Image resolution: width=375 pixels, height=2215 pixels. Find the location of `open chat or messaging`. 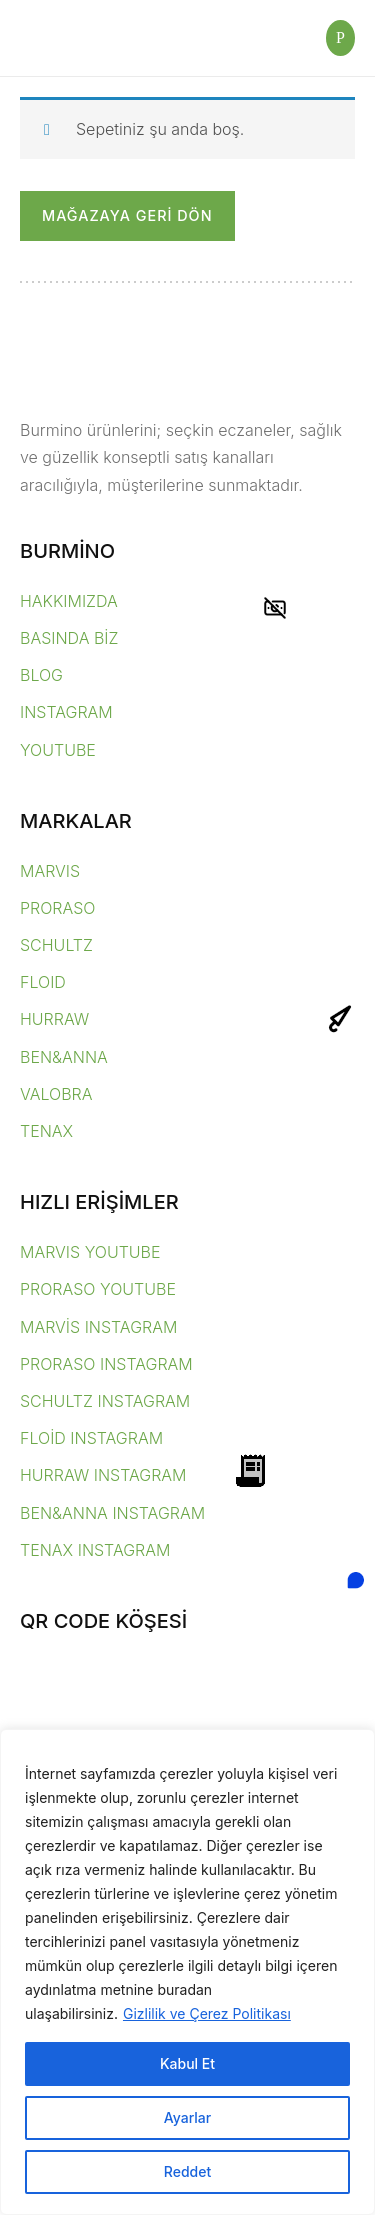

open chat or messaging is located at coordinates (355, 1580).